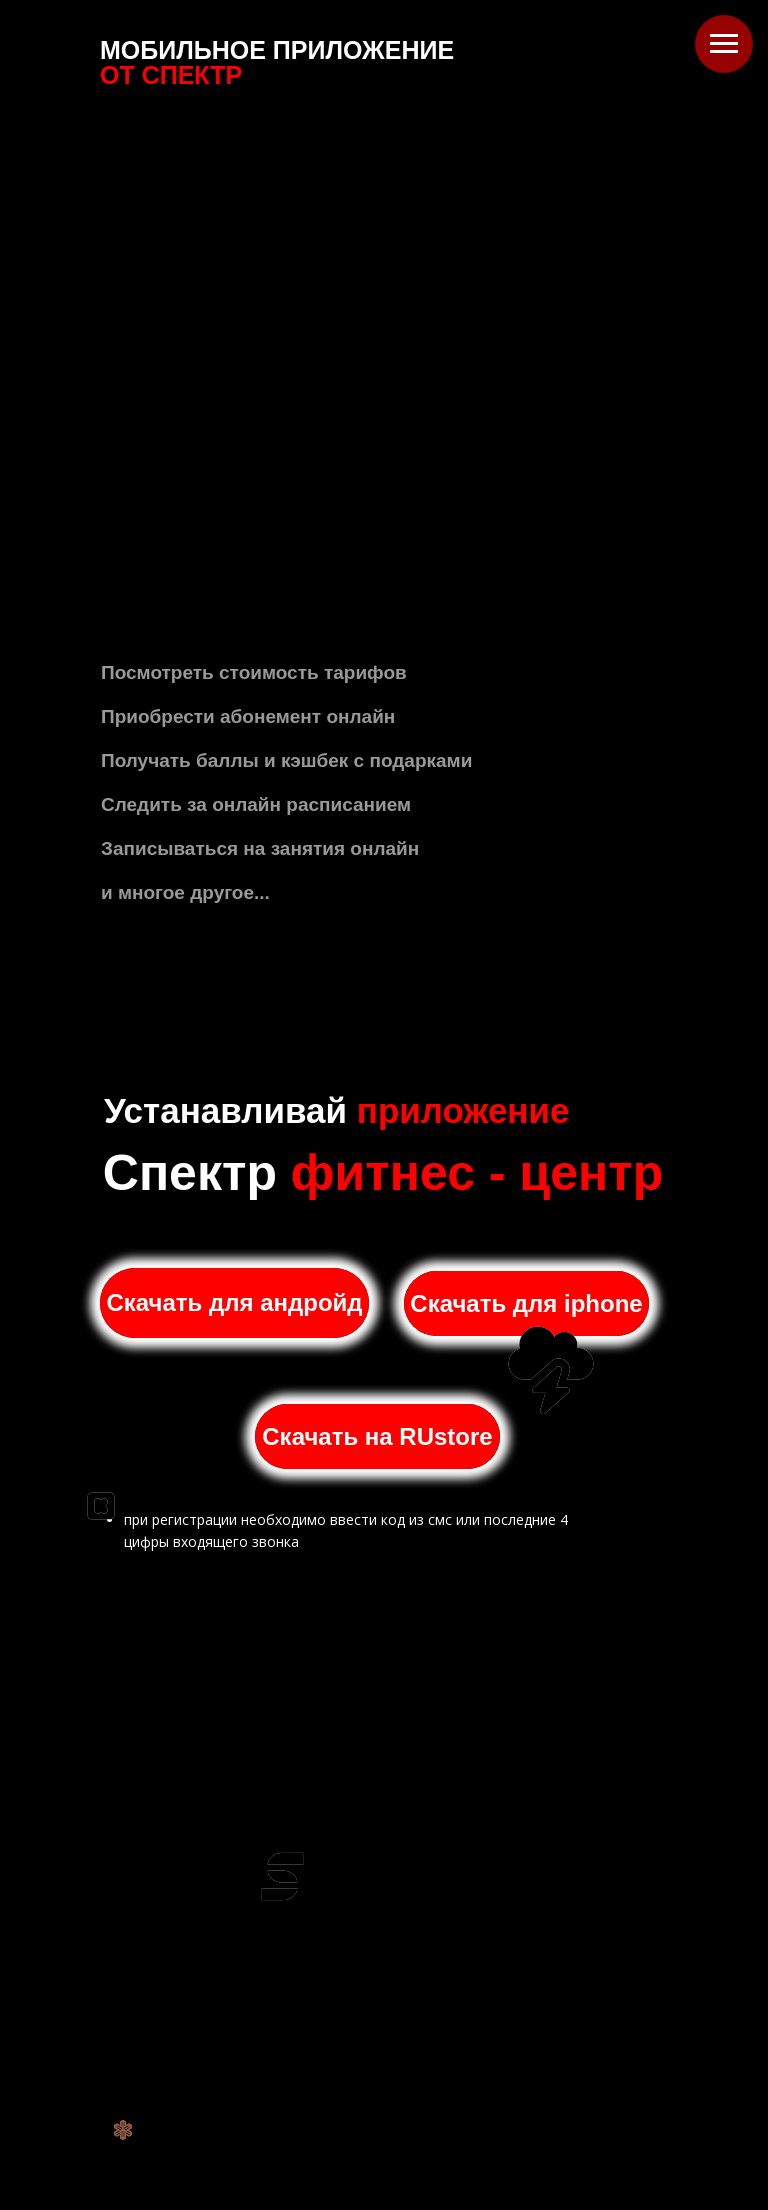  Describe the element at coordinates (123, 2130) in the screenshot. I see `matternet company logo` at that location.